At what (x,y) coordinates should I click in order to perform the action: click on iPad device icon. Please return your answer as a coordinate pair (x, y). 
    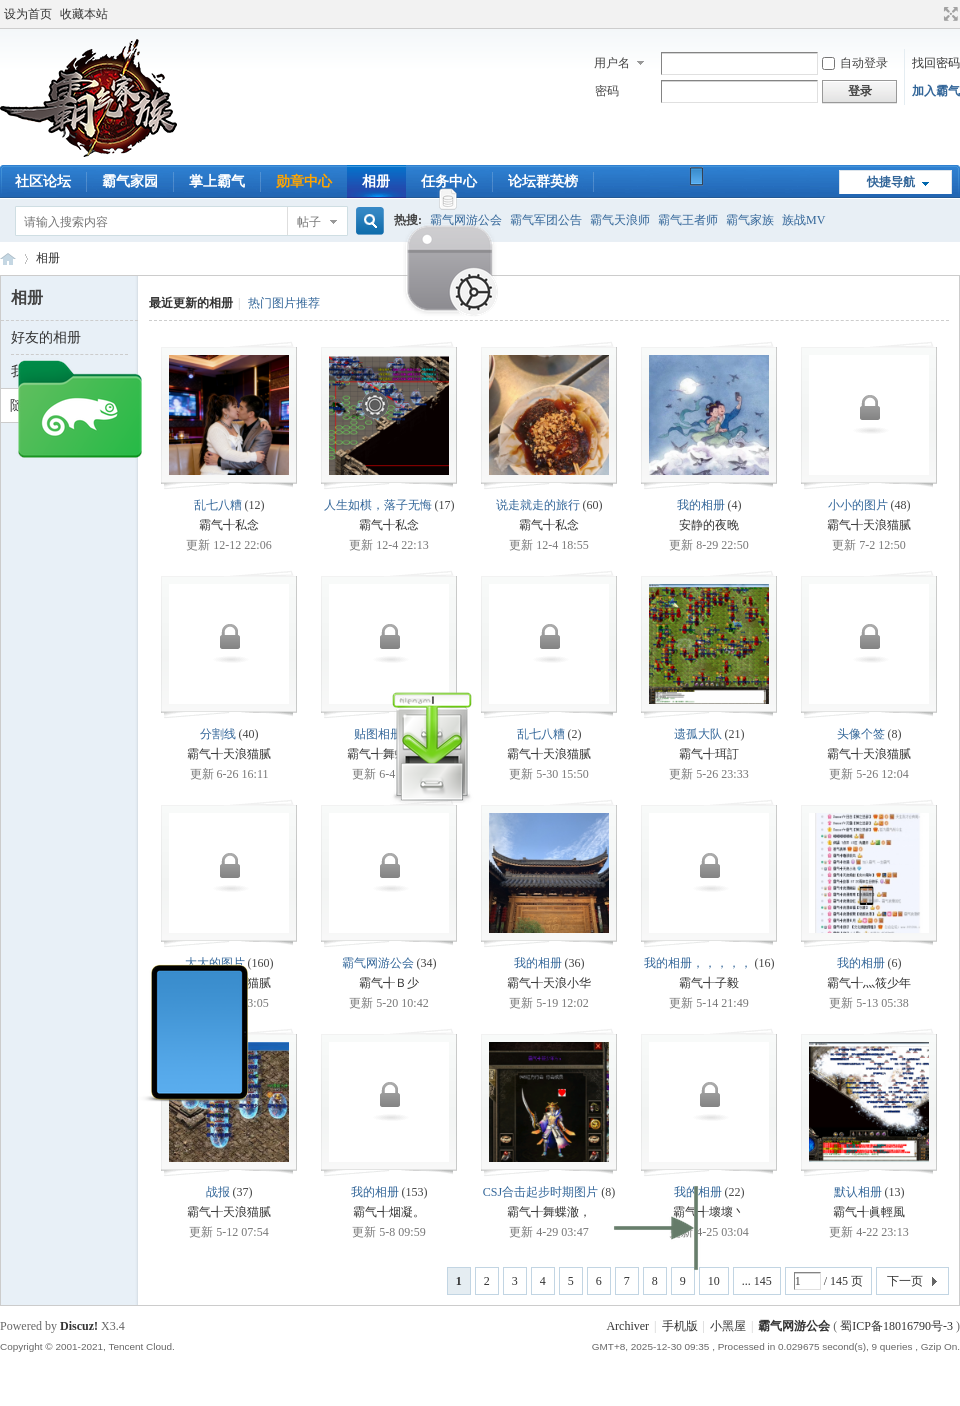
    Looking at the image, I should click on (199, 1033).